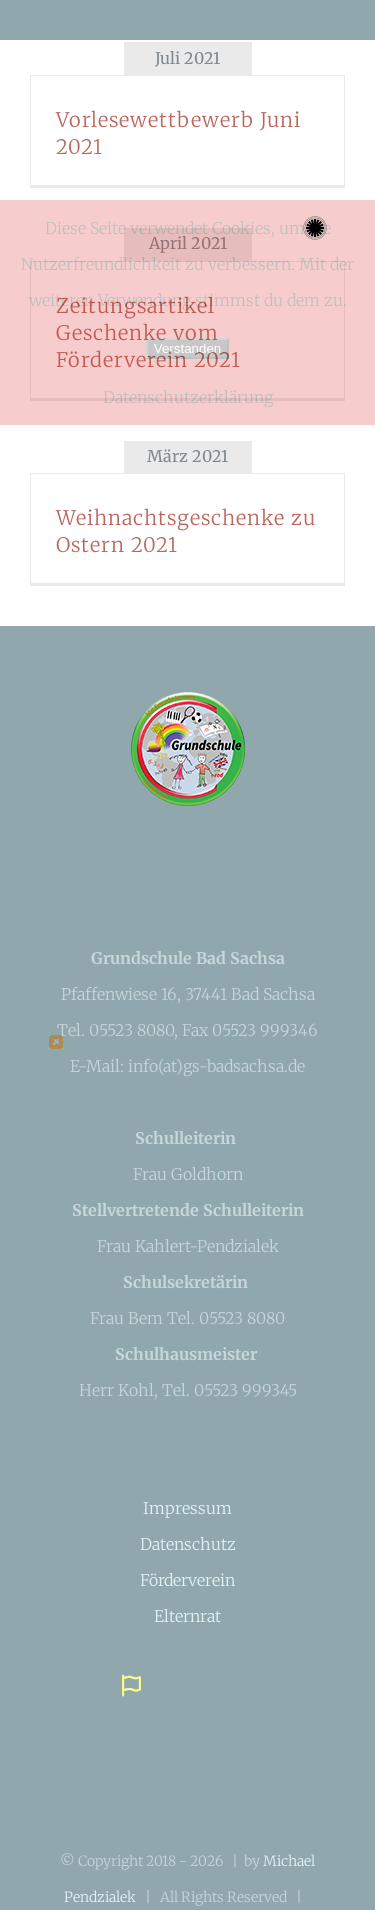 The image size is (375, 1910). What do you see at coordinates (315, 228) in the screenshot?
I see `first order logo from star wars franchise` at bounding box center [315, 228].